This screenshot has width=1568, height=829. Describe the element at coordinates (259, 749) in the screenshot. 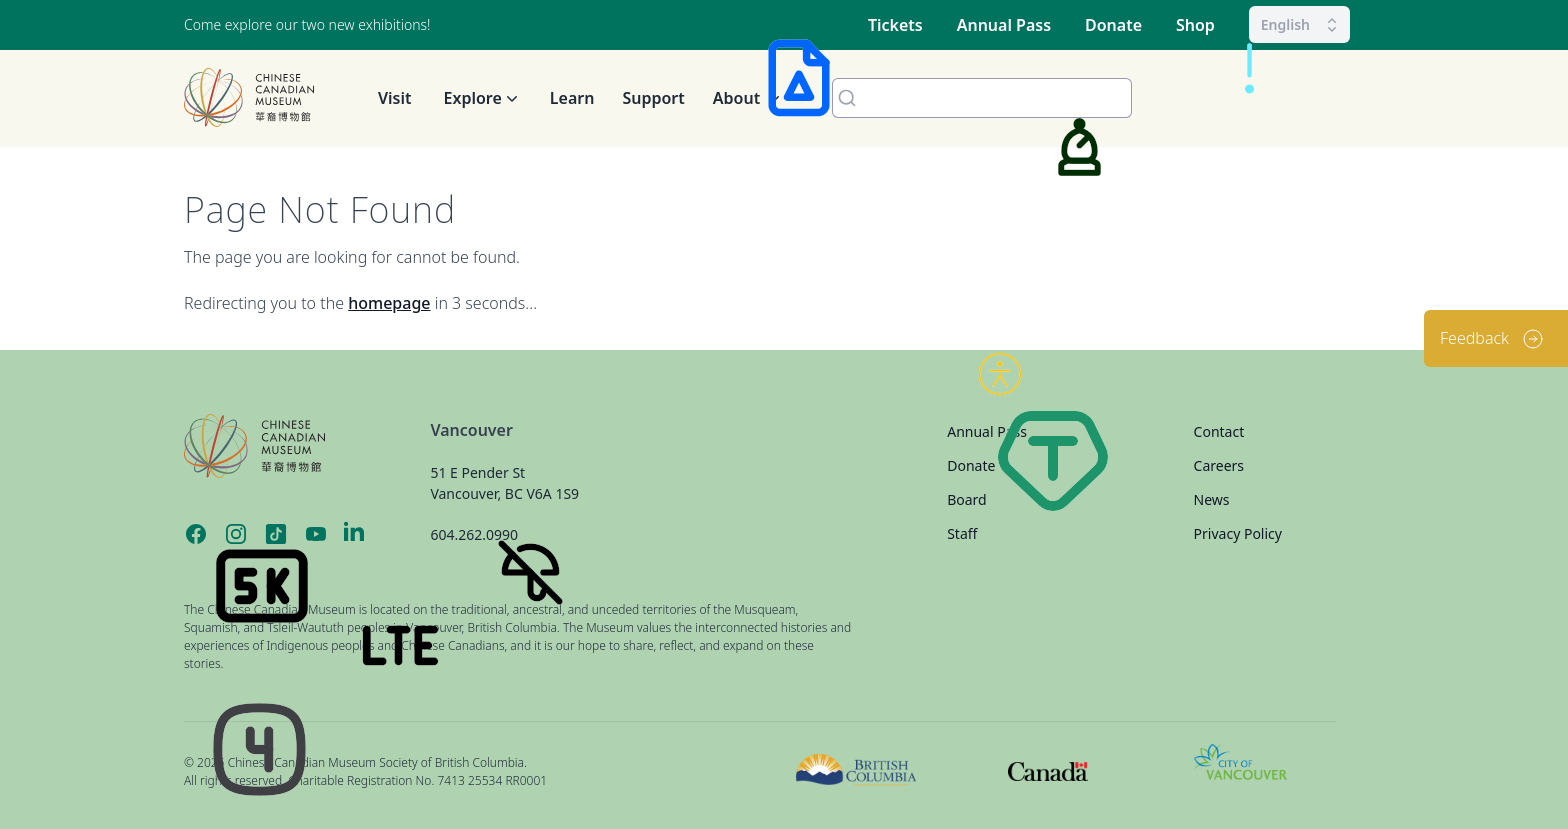

I see `indicates step 4 in a multi-step process` at that location.